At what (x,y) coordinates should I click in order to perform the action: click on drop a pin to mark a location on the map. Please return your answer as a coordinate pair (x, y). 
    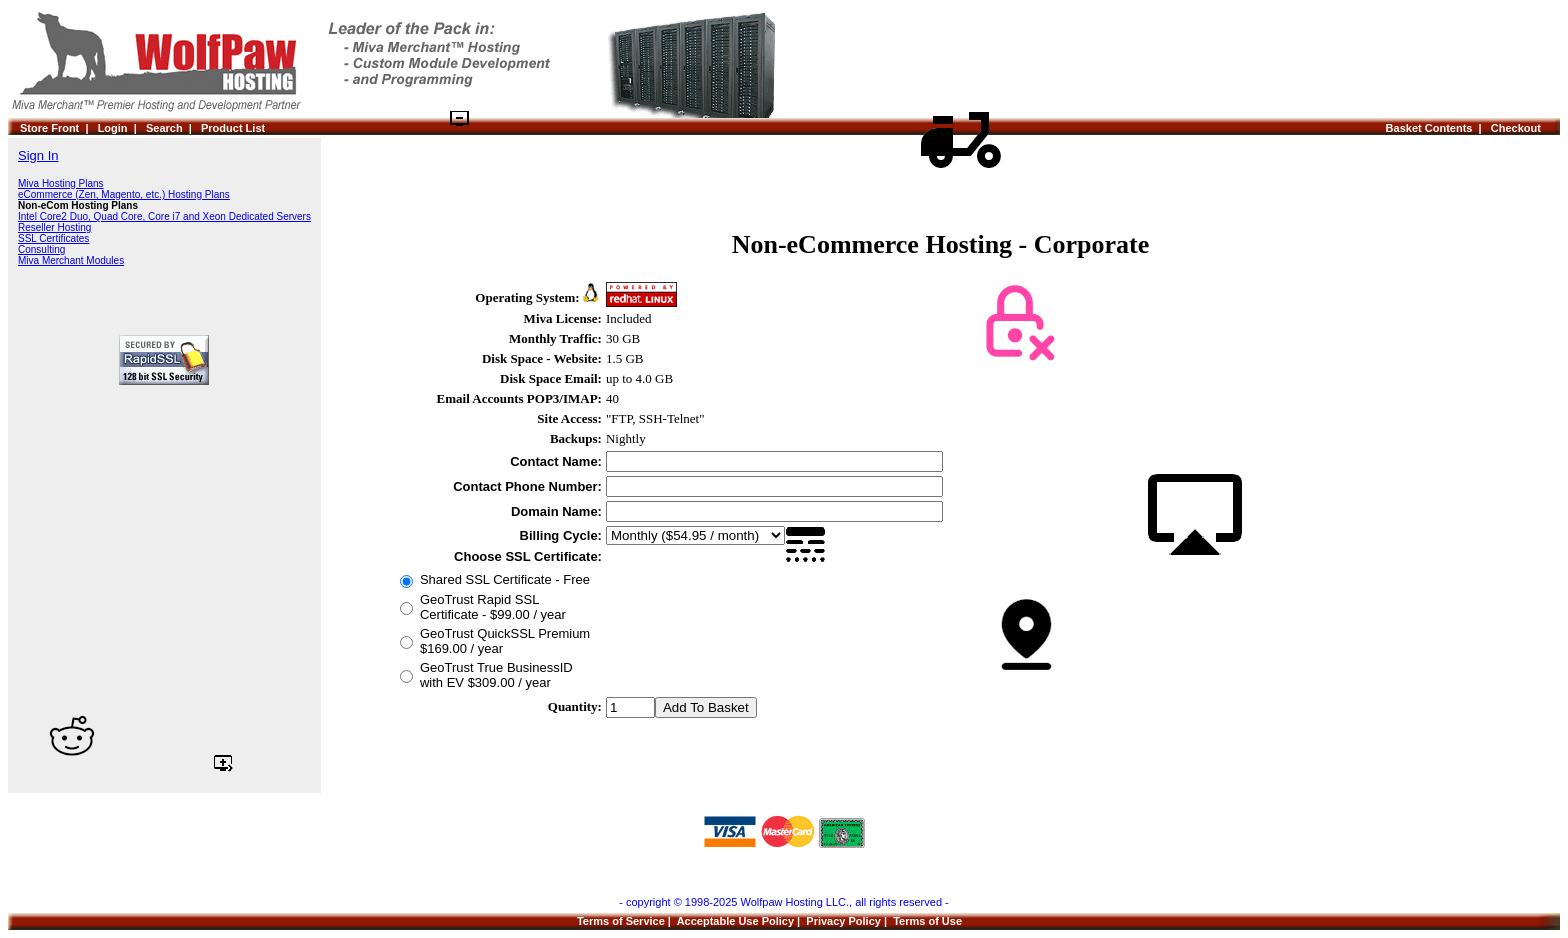
    Looking at the image, I should click on (1026, 634).